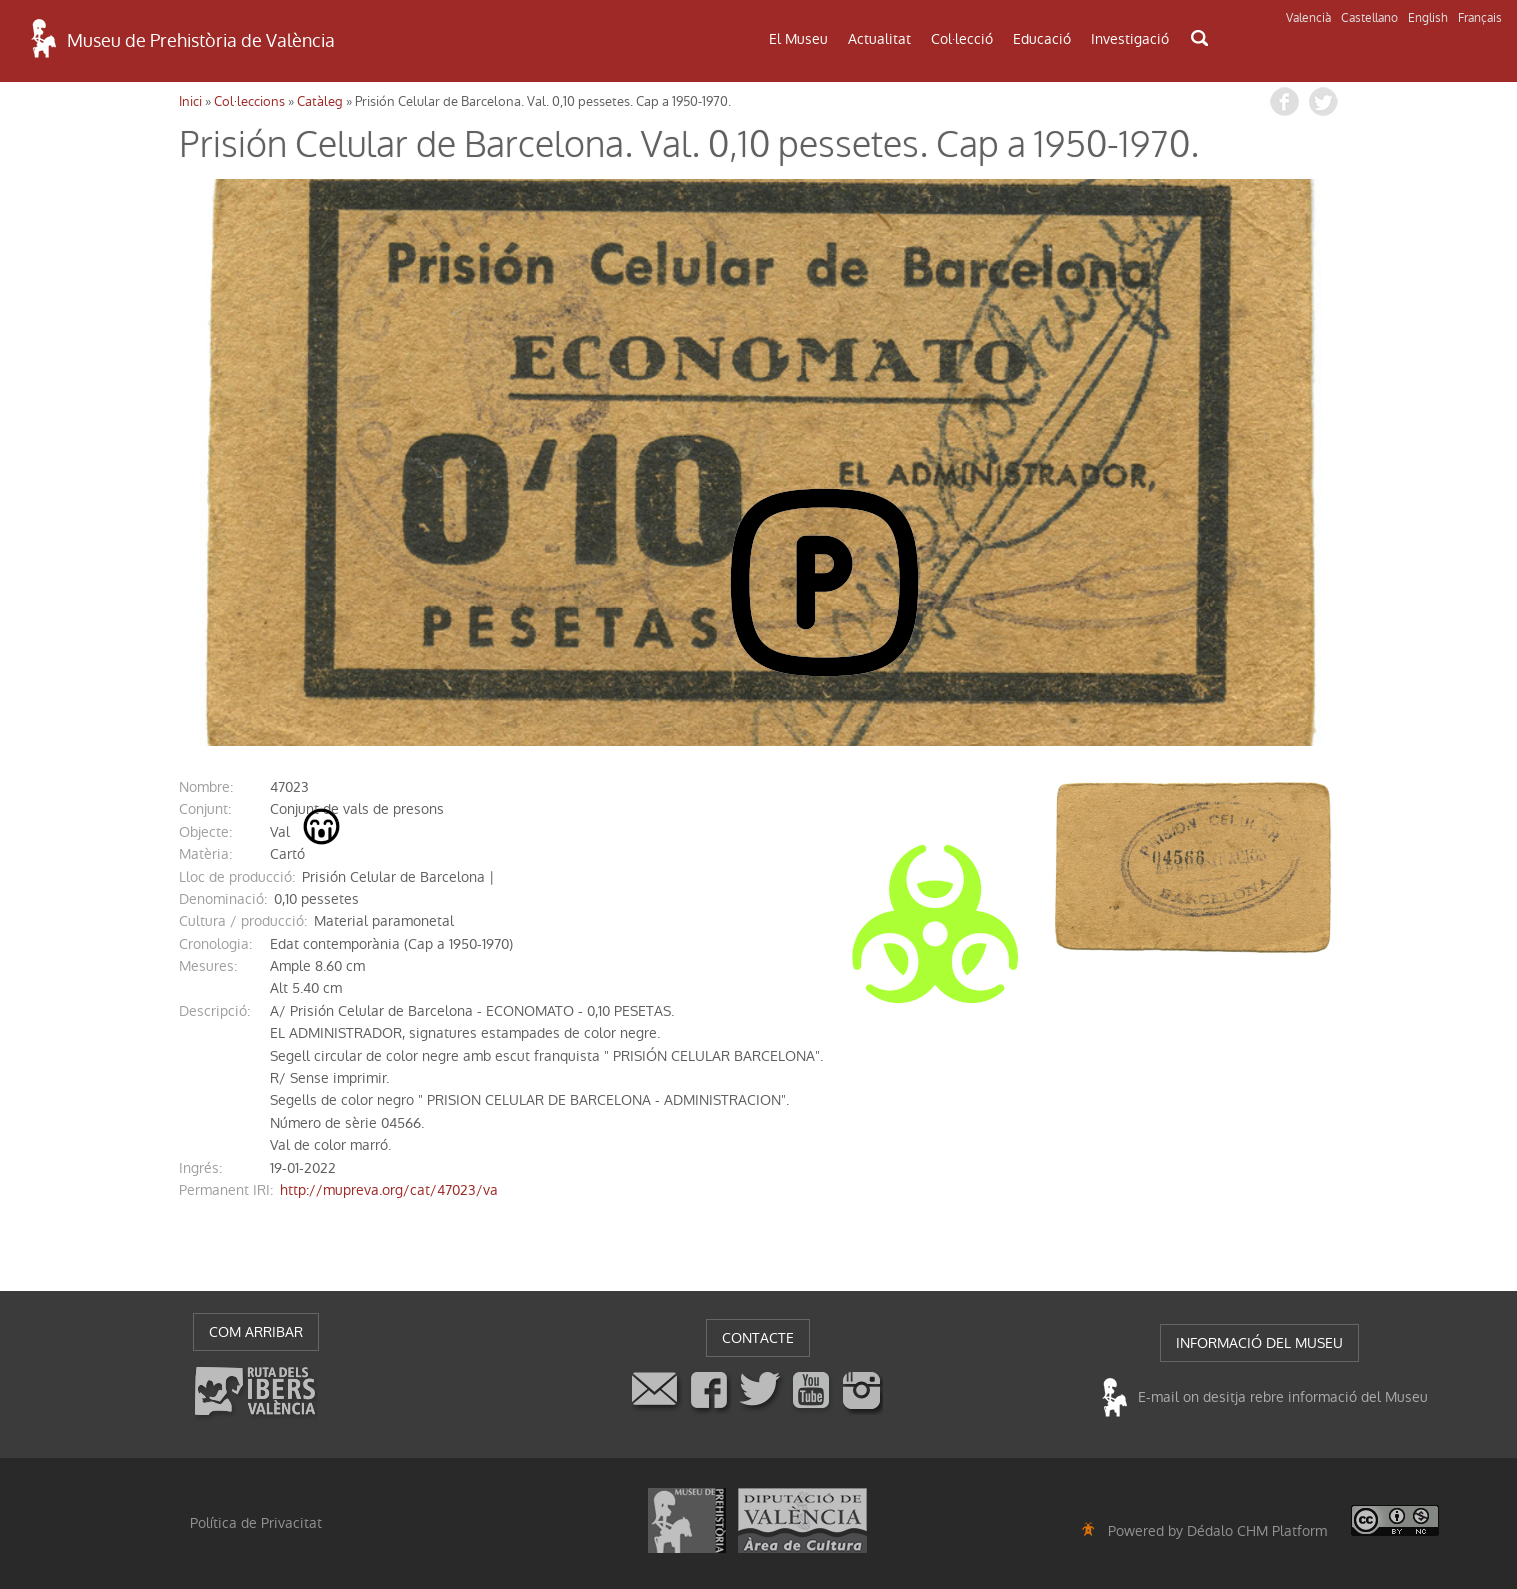 This screenshot has width=1517, height=1589. What do you see at coordinates (935, 924) in the screenshot?
I see `indicates hazardous or dangerous content` at bounding box center [935, 924].